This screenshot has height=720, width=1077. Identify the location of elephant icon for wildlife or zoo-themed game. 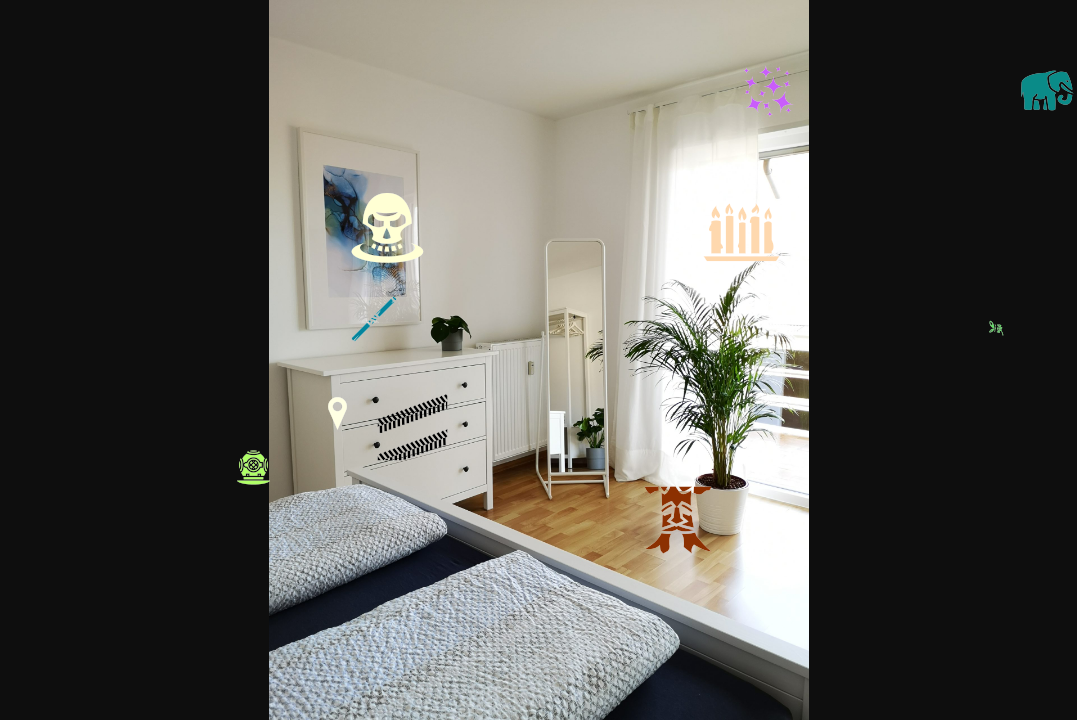
(1047, 90).